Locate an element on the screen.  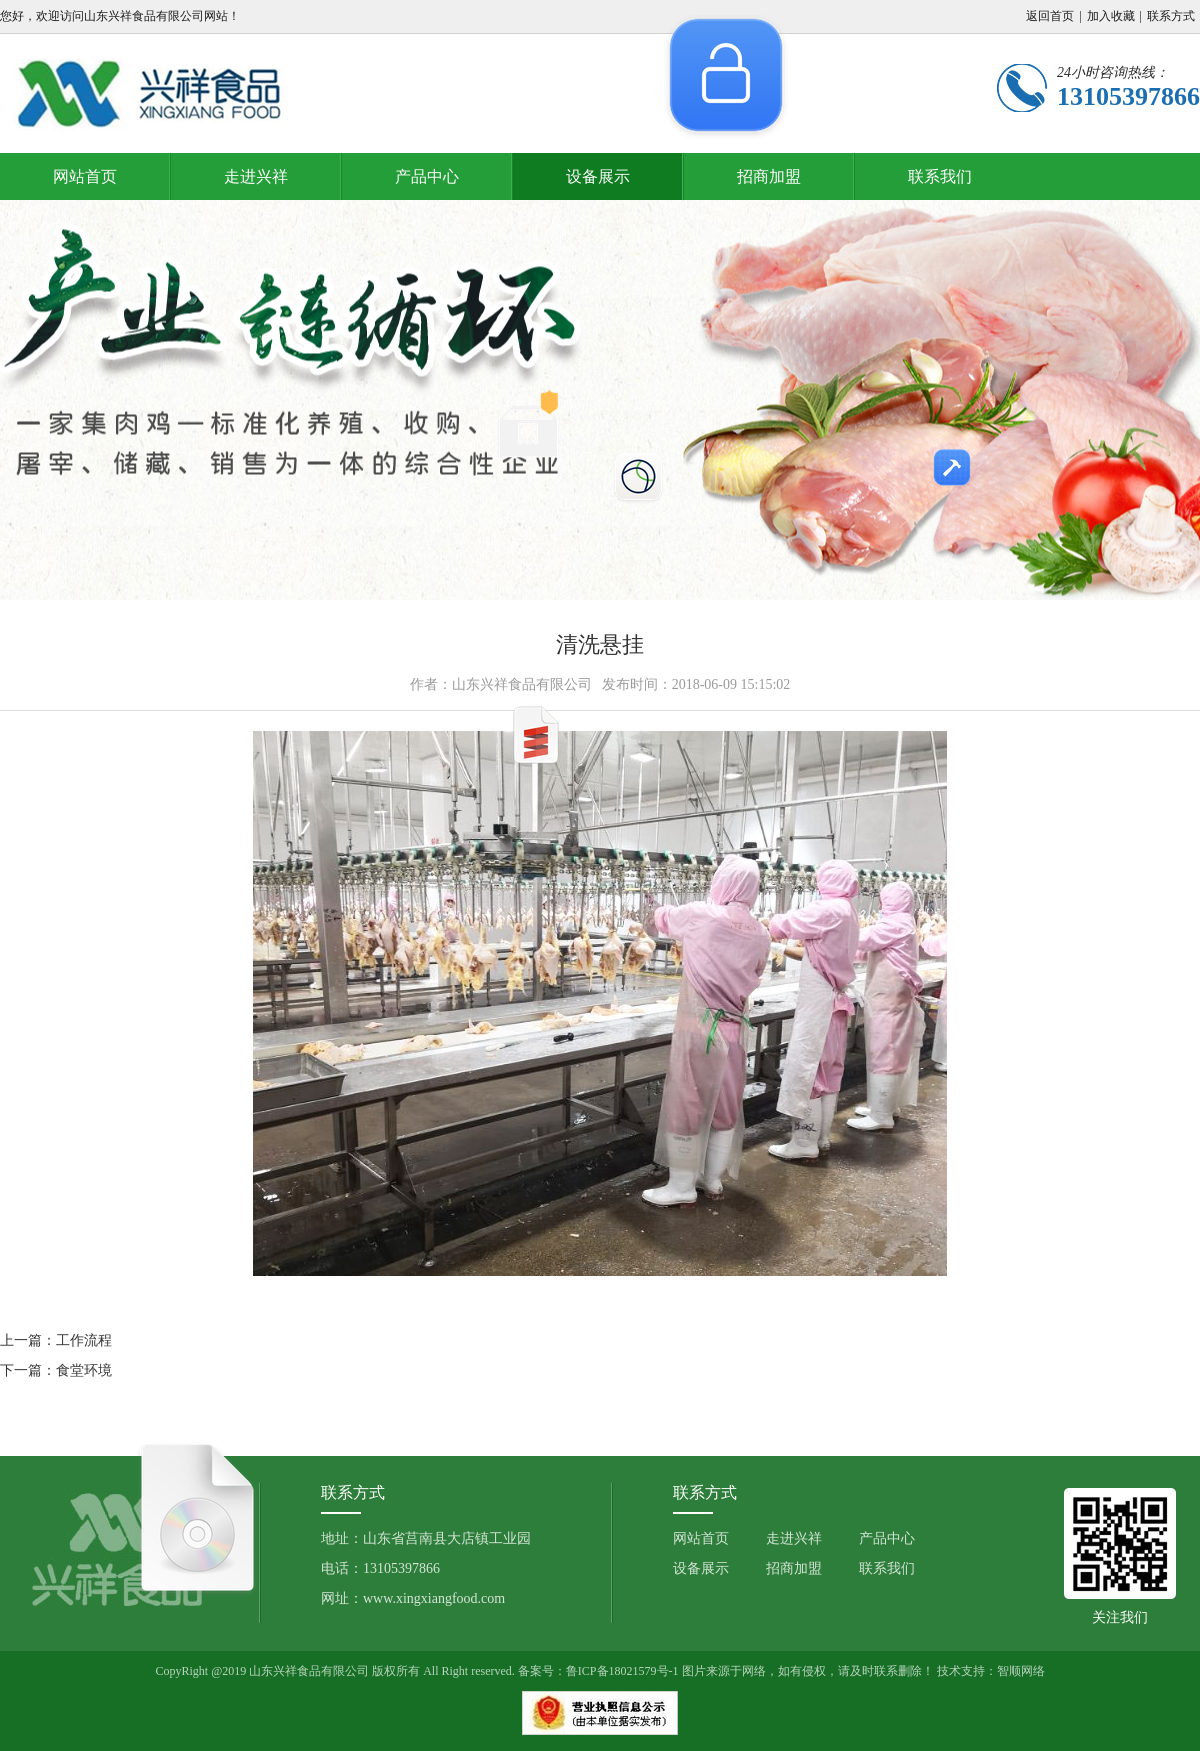
a scala programming language source file is located at coordinates (536, 735).